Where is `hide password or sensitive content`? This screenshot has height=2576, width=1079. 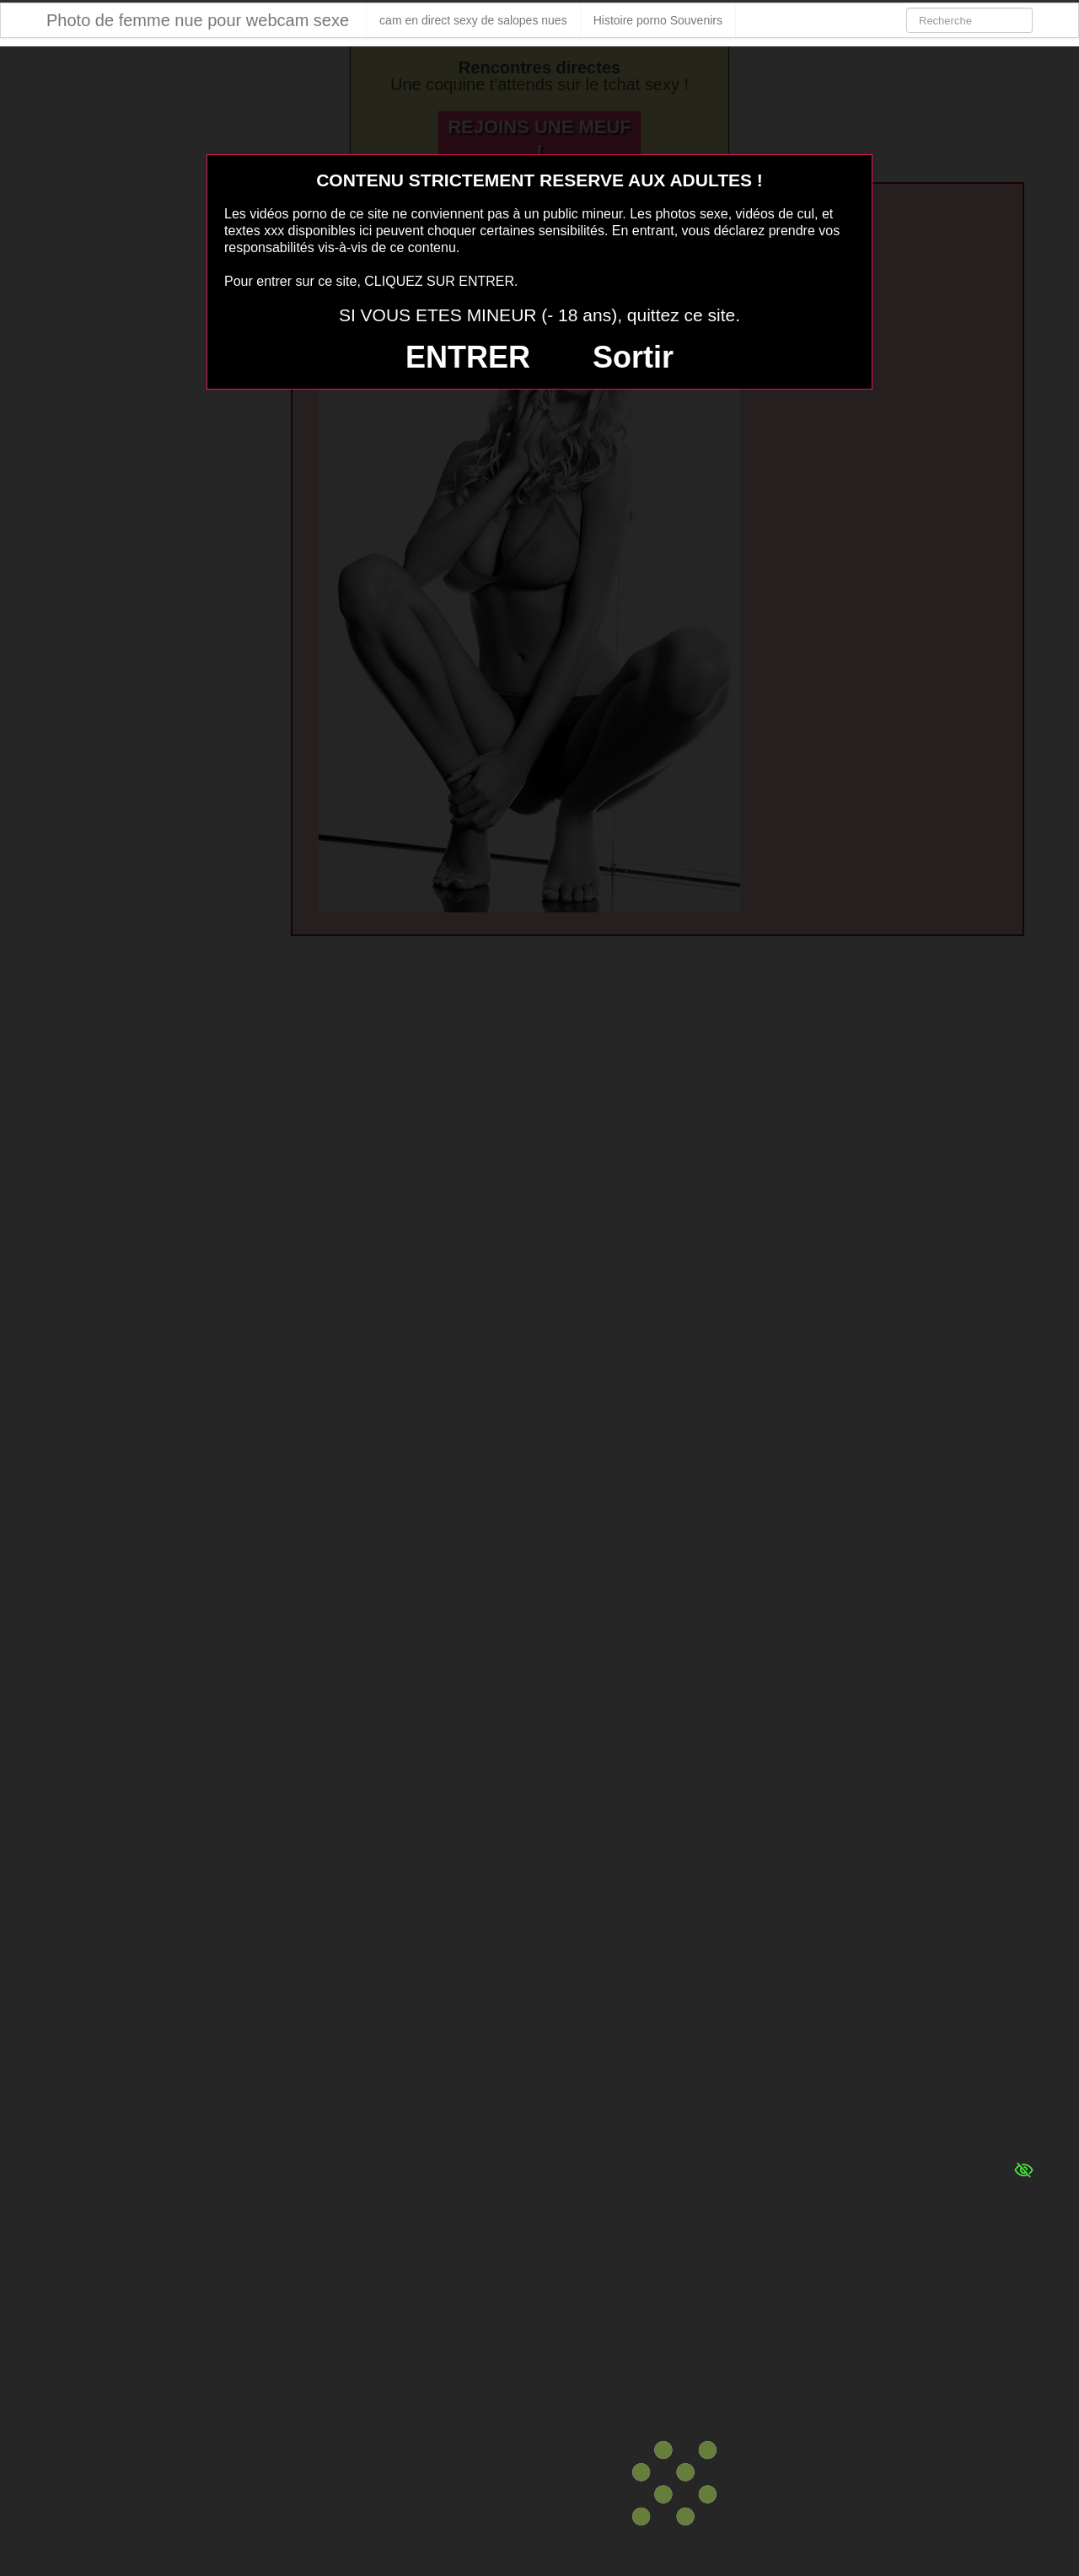 hide password or sensitive content is located at coordinates (1023, 2170).